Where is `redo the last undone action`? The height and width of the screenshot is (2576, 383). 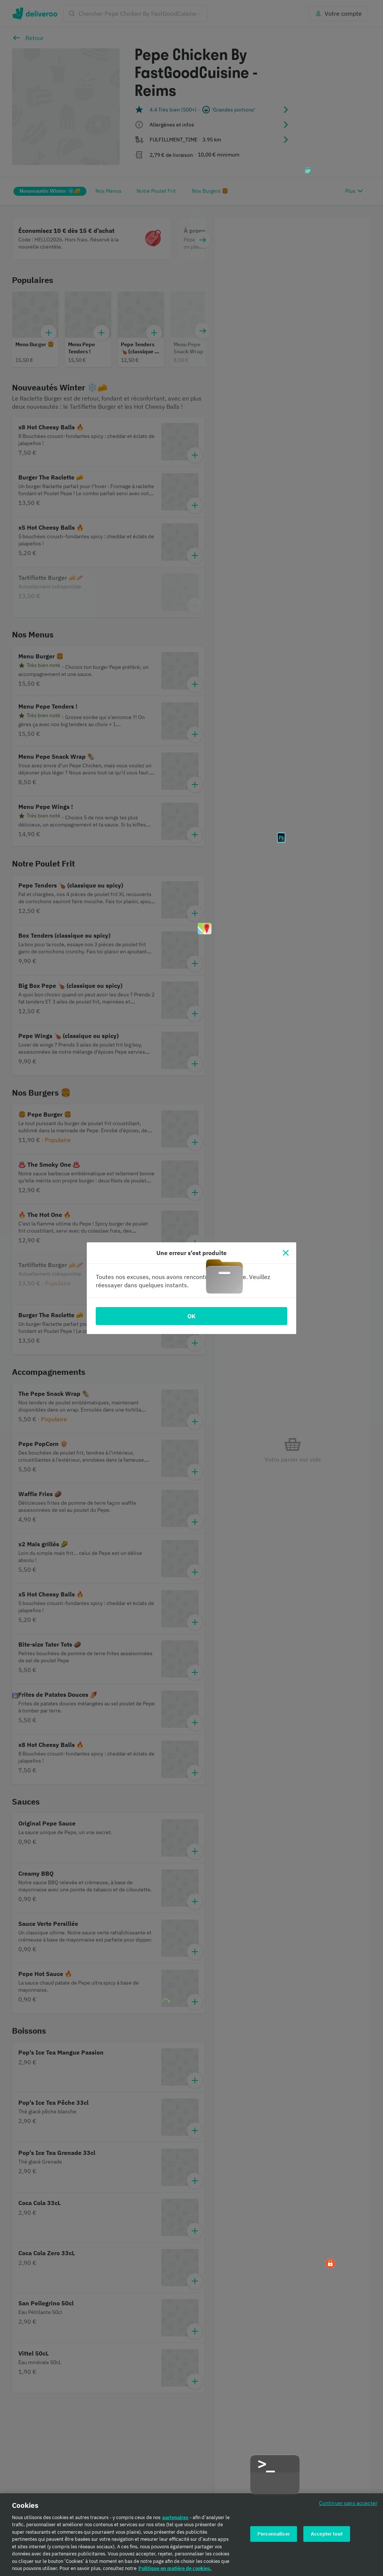 redo the last undone action is located at coordinates (166, 2000).